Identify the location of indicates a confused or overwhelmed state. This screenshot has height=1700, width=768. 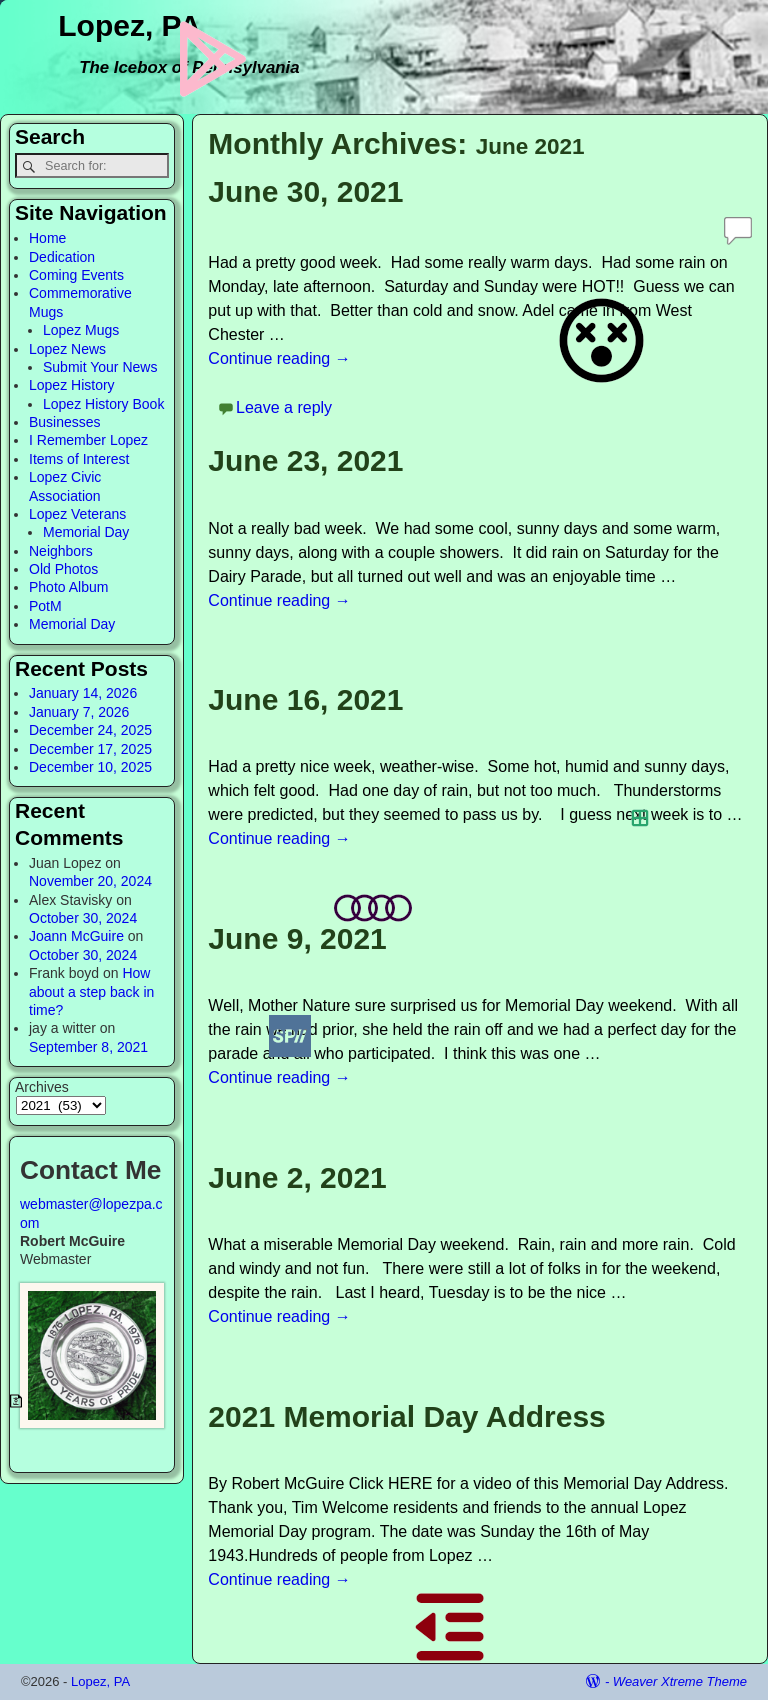
(601, 340).